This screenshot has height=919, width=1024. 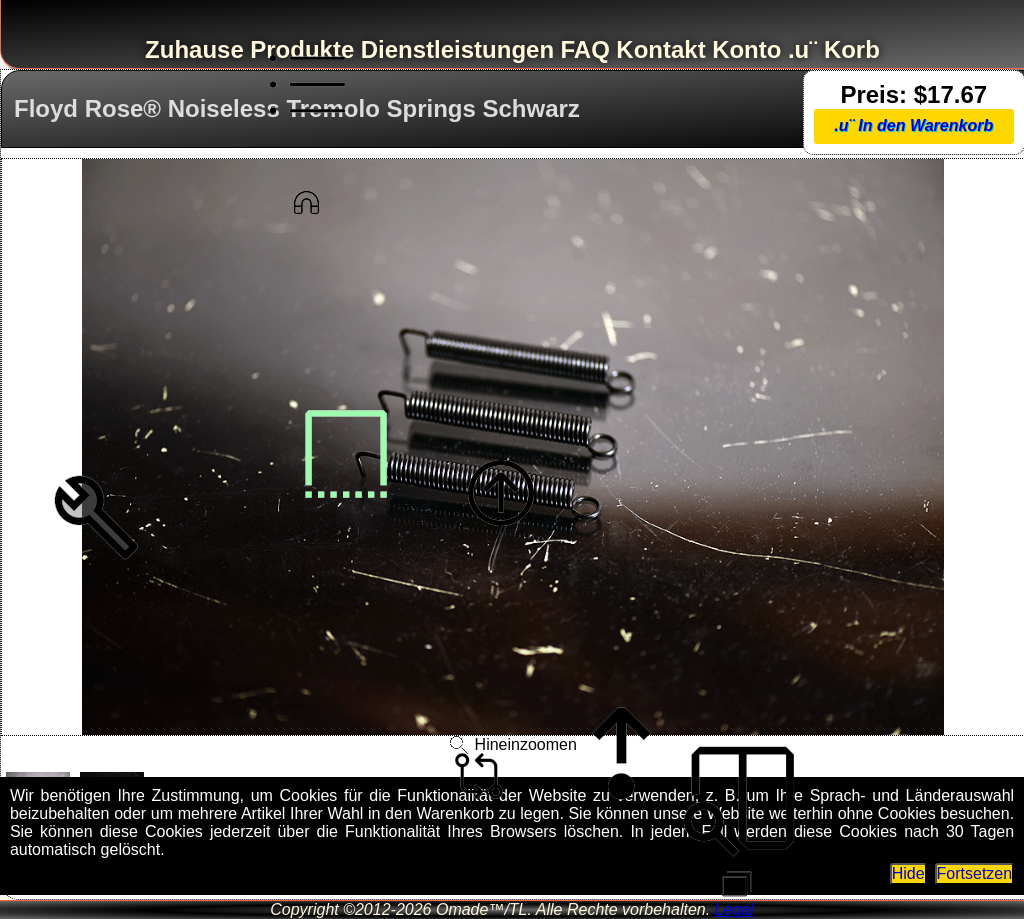 What do you see at coordinates (621, 753) in the screenshot?
I see `step out of the current function during debugging` at bounding box center [621, 753].